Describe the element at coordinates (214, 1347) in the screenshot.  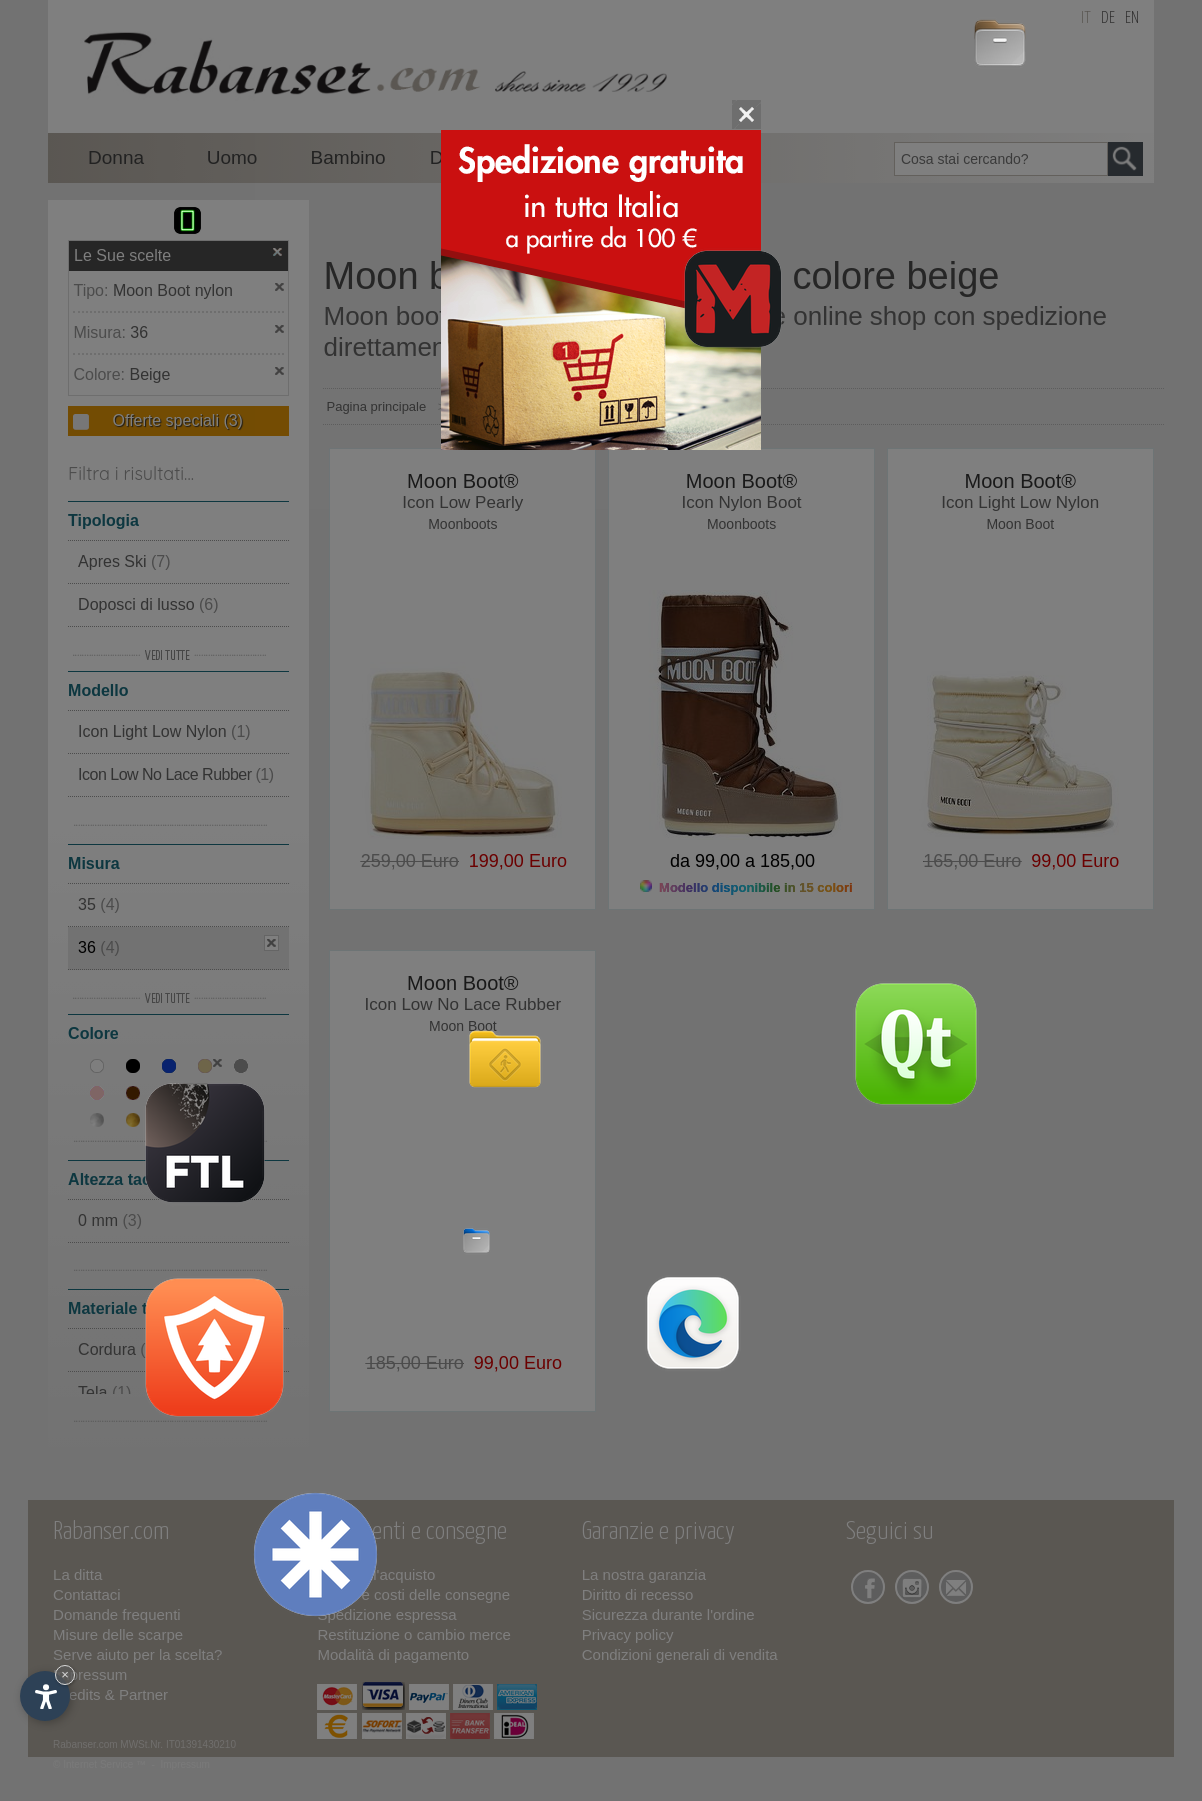
I see `open firewatch app` at that location.